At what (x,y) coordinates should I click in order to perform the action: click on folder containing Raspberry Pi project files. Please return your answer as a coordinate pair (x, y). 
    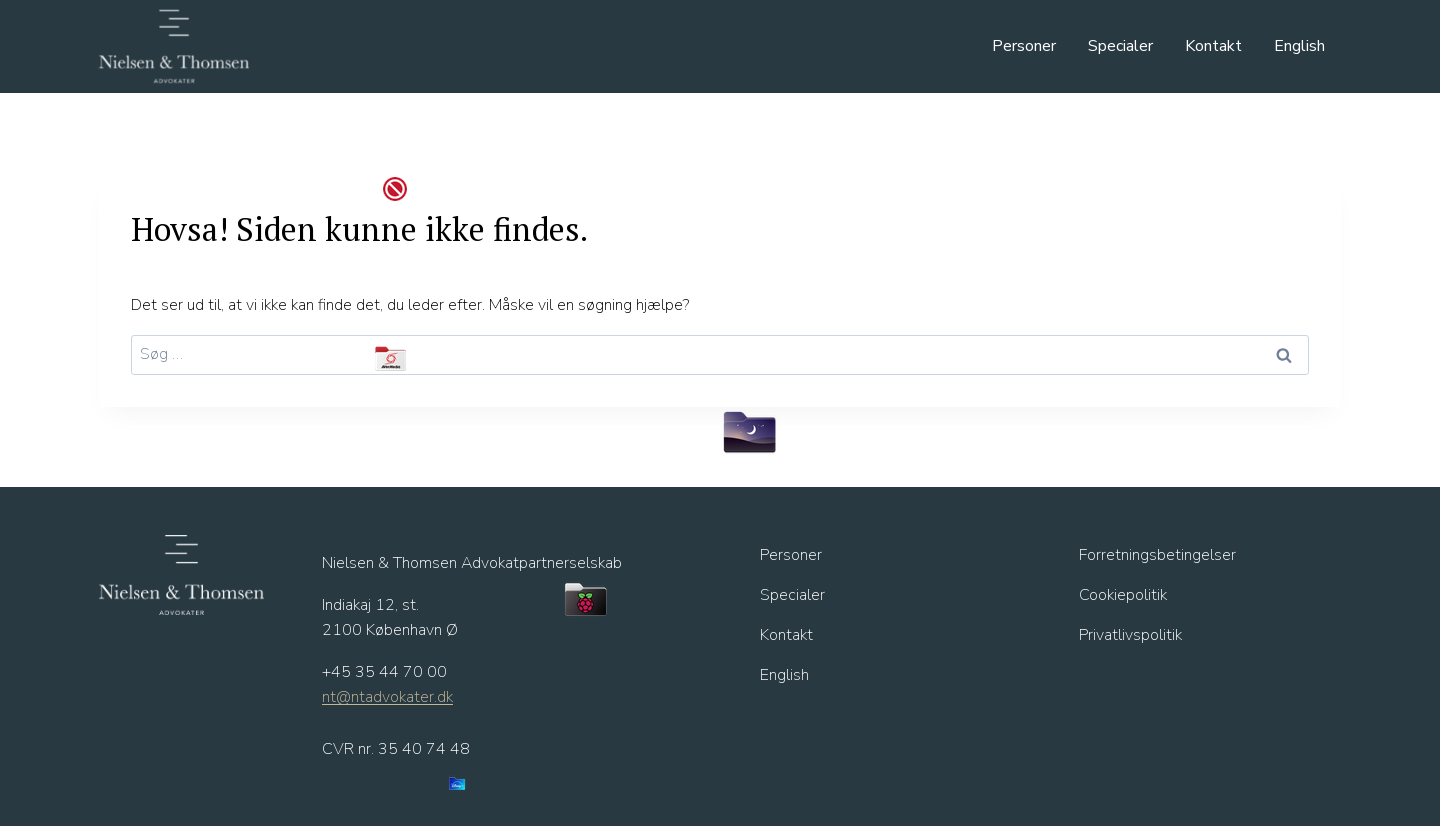
    Looking at the image, I should click on (585, 600).